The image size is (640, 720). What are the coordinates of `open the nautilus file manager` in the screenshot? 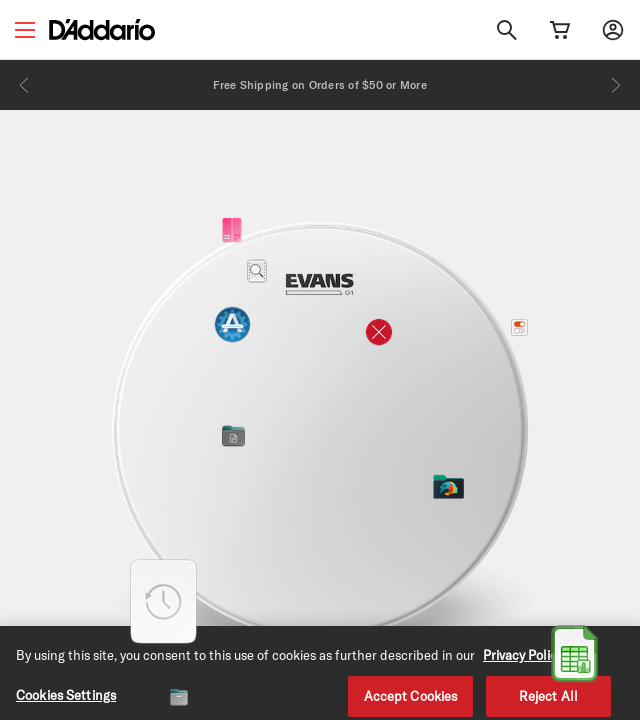 It's located at (179, 697).